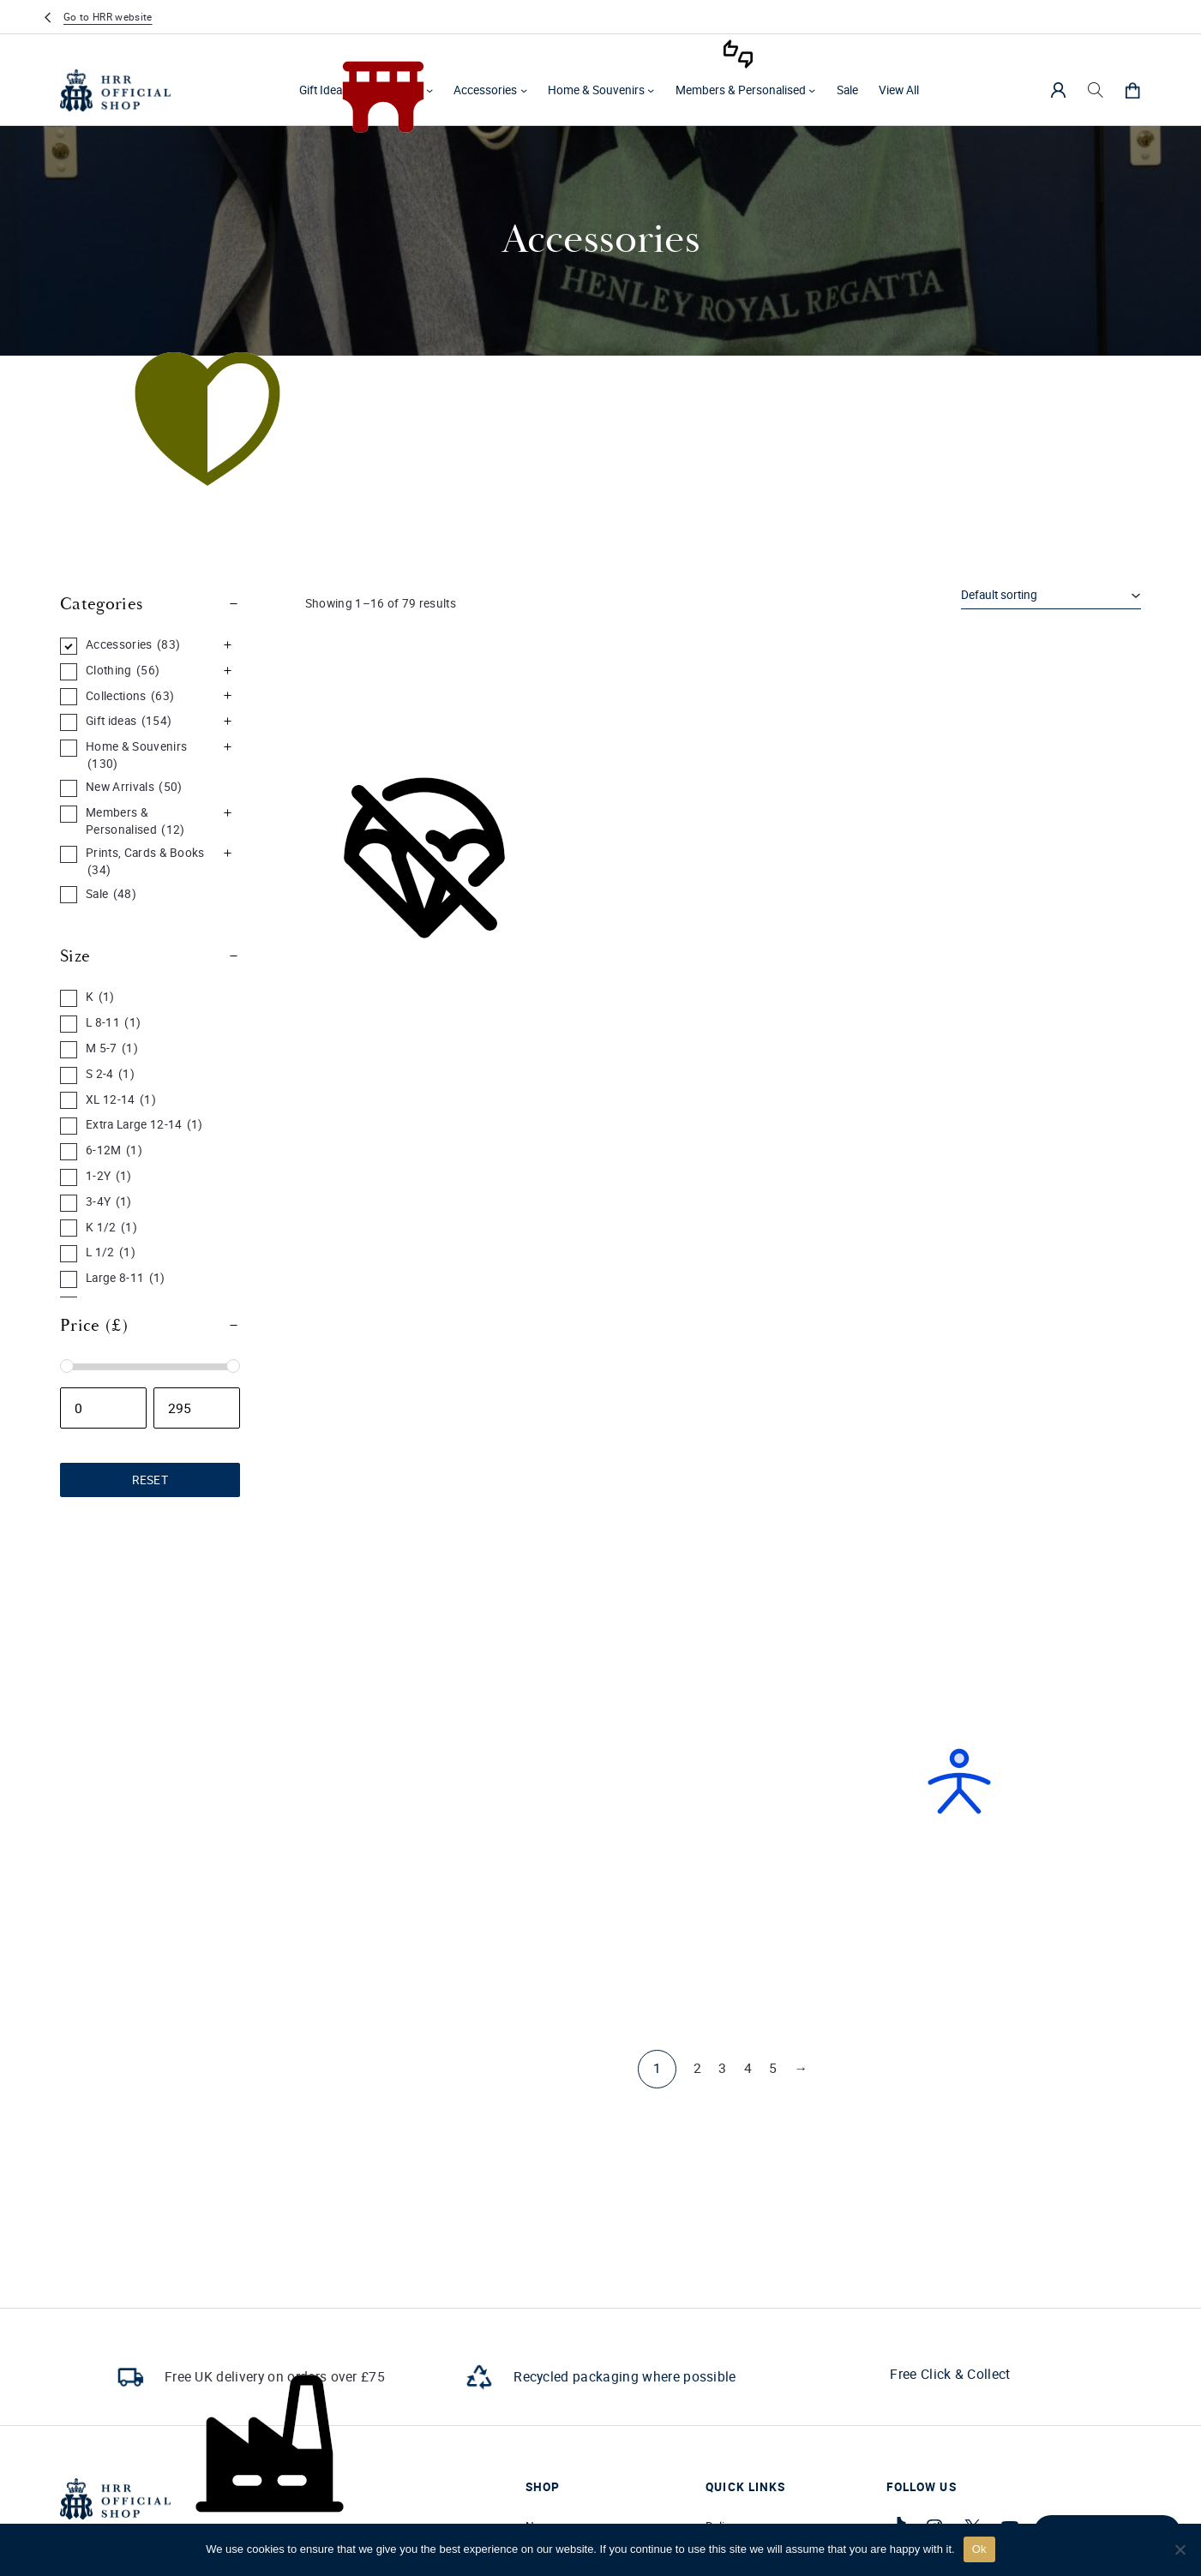 Image resolution: width=1201 pixels, height=2576 pixels. What do you see at coordinates (424, 858) in the screenshot?
I see `parachute deployment disabled` at bounding box center [424, 858].